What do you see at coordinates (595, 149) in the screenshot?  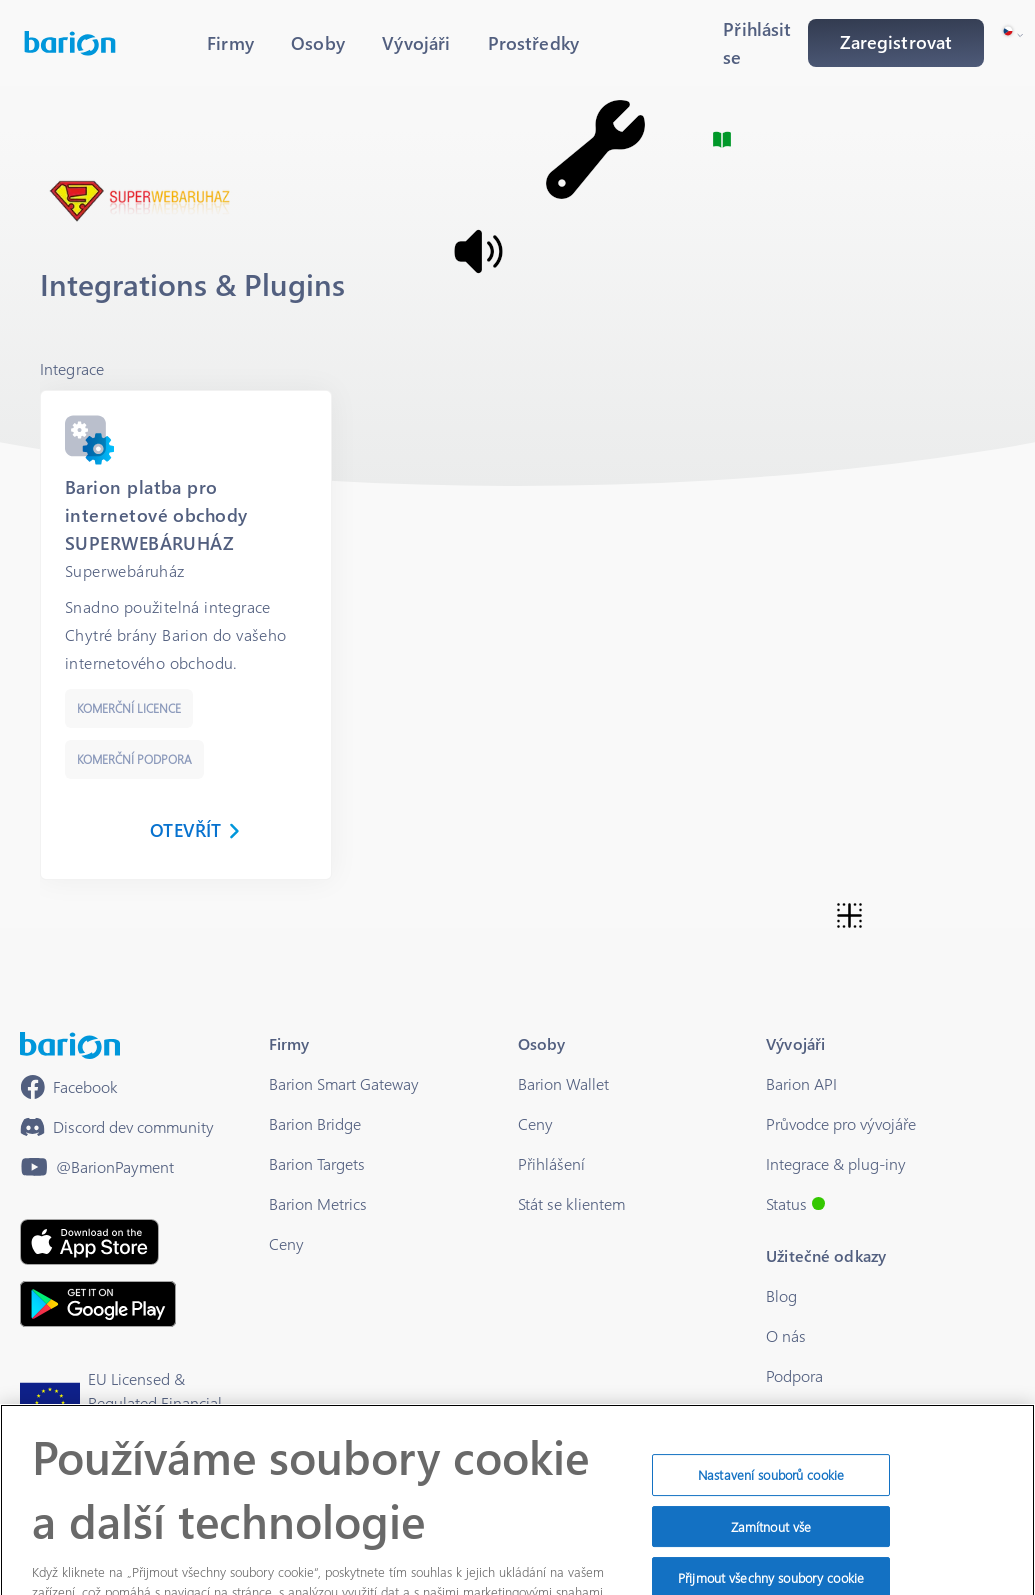 I see `access settings or preferences` at bounding box center [595, 149].